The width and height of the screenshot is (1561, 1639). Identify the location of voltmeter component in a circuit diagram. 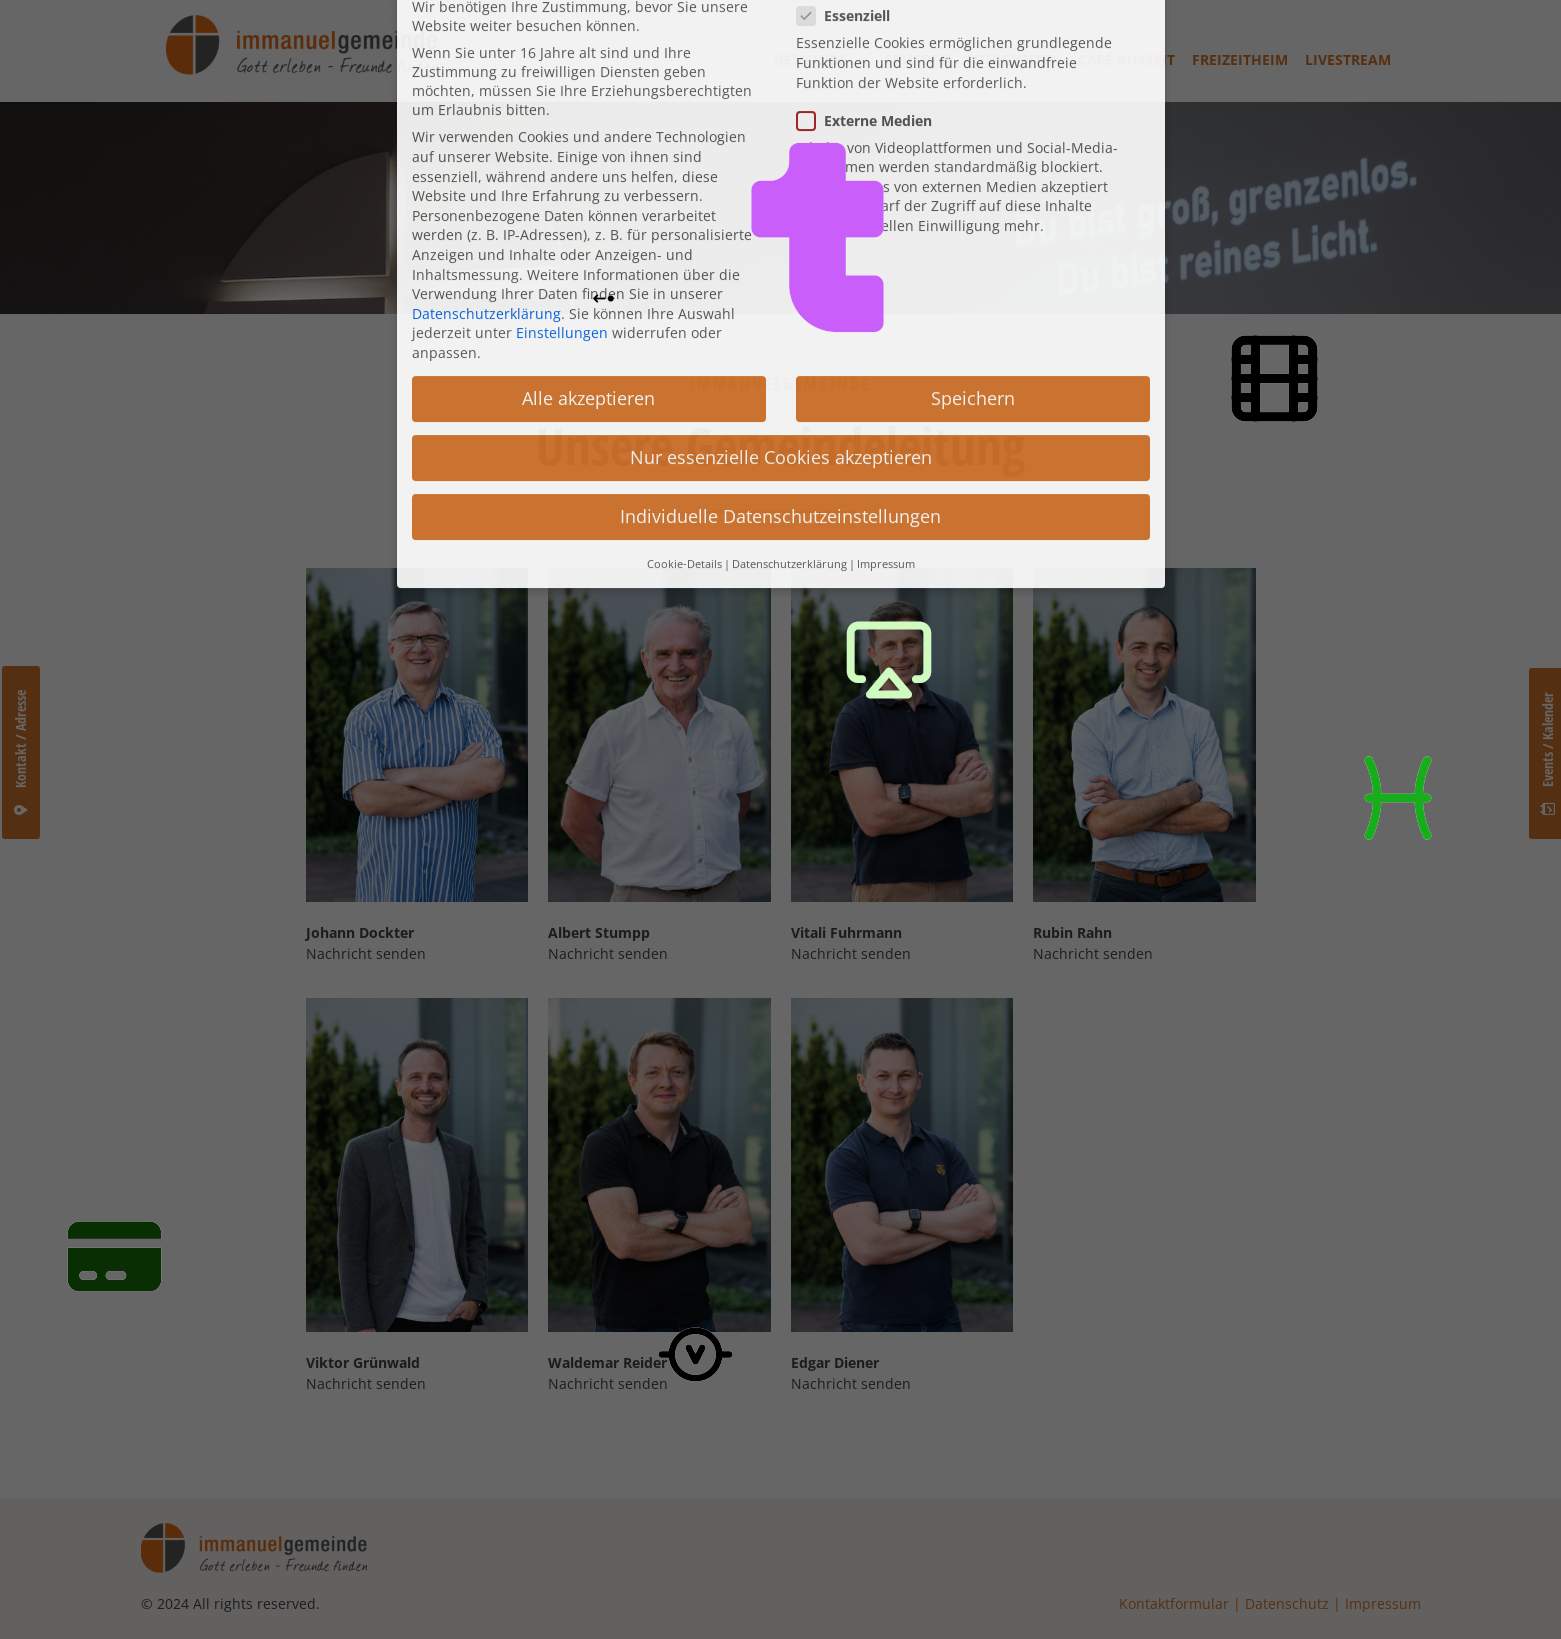
(695, 1354).